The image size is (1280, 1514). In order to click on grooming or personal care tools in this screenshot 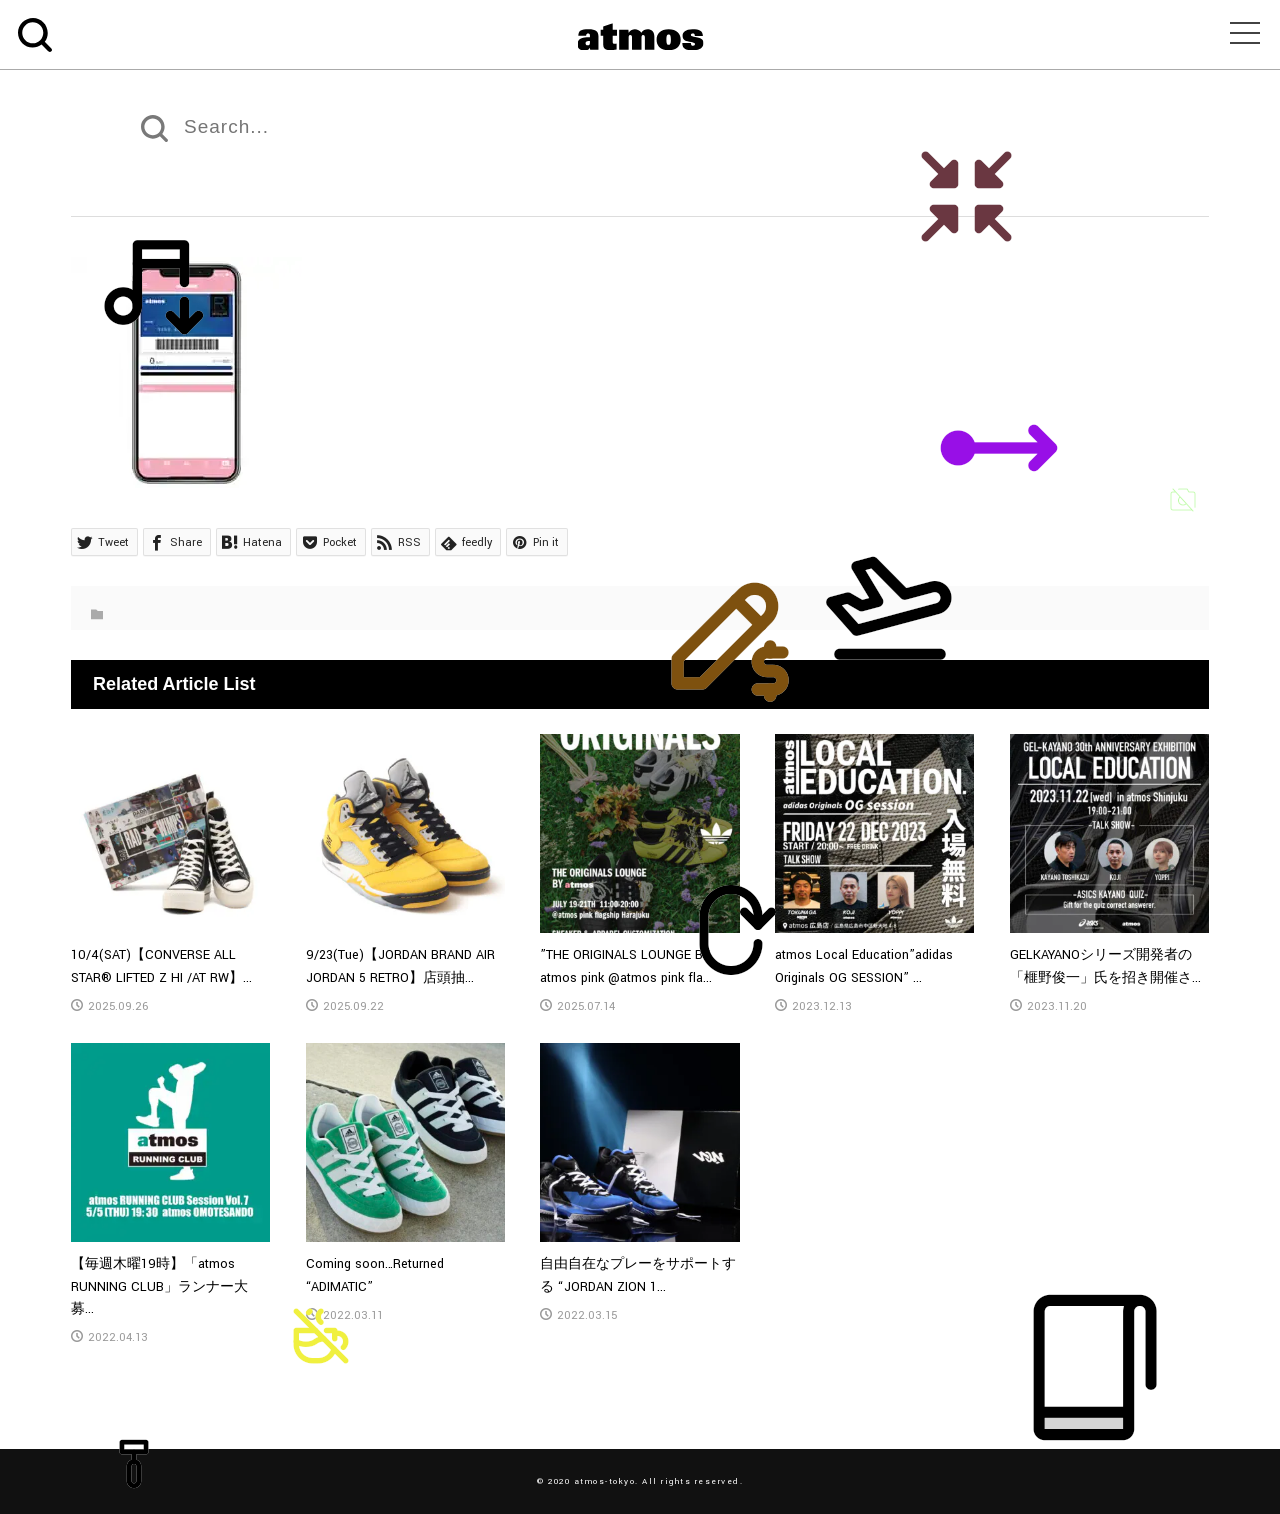, I will do `click(134, 1464)`.